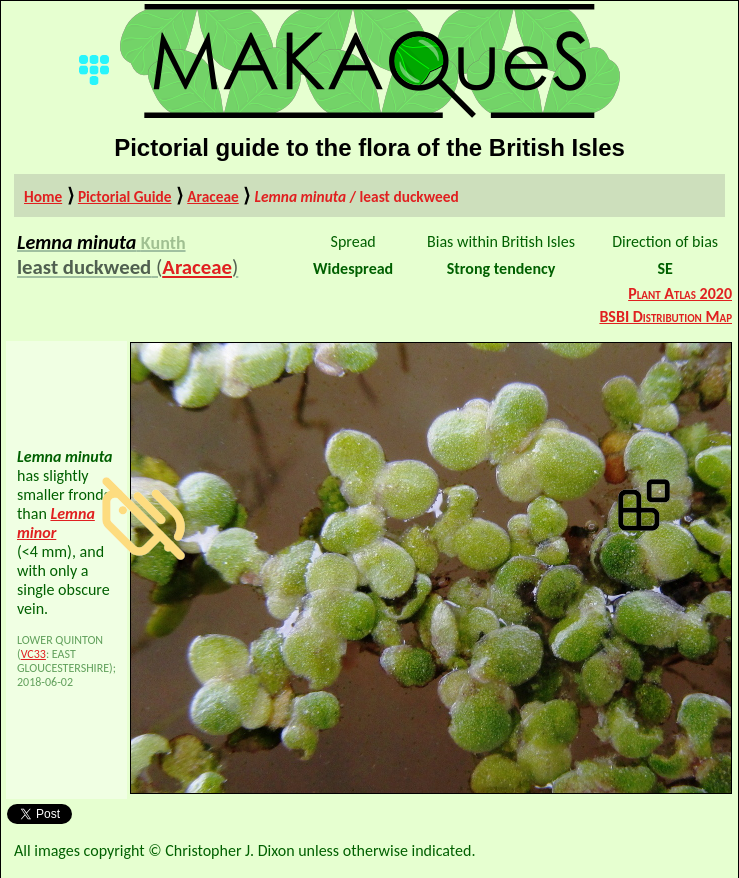  What do you see at coordinates (644, 505) in the screenshot?
I see `access modular components or building blocks` at bounding box center [644, 505].